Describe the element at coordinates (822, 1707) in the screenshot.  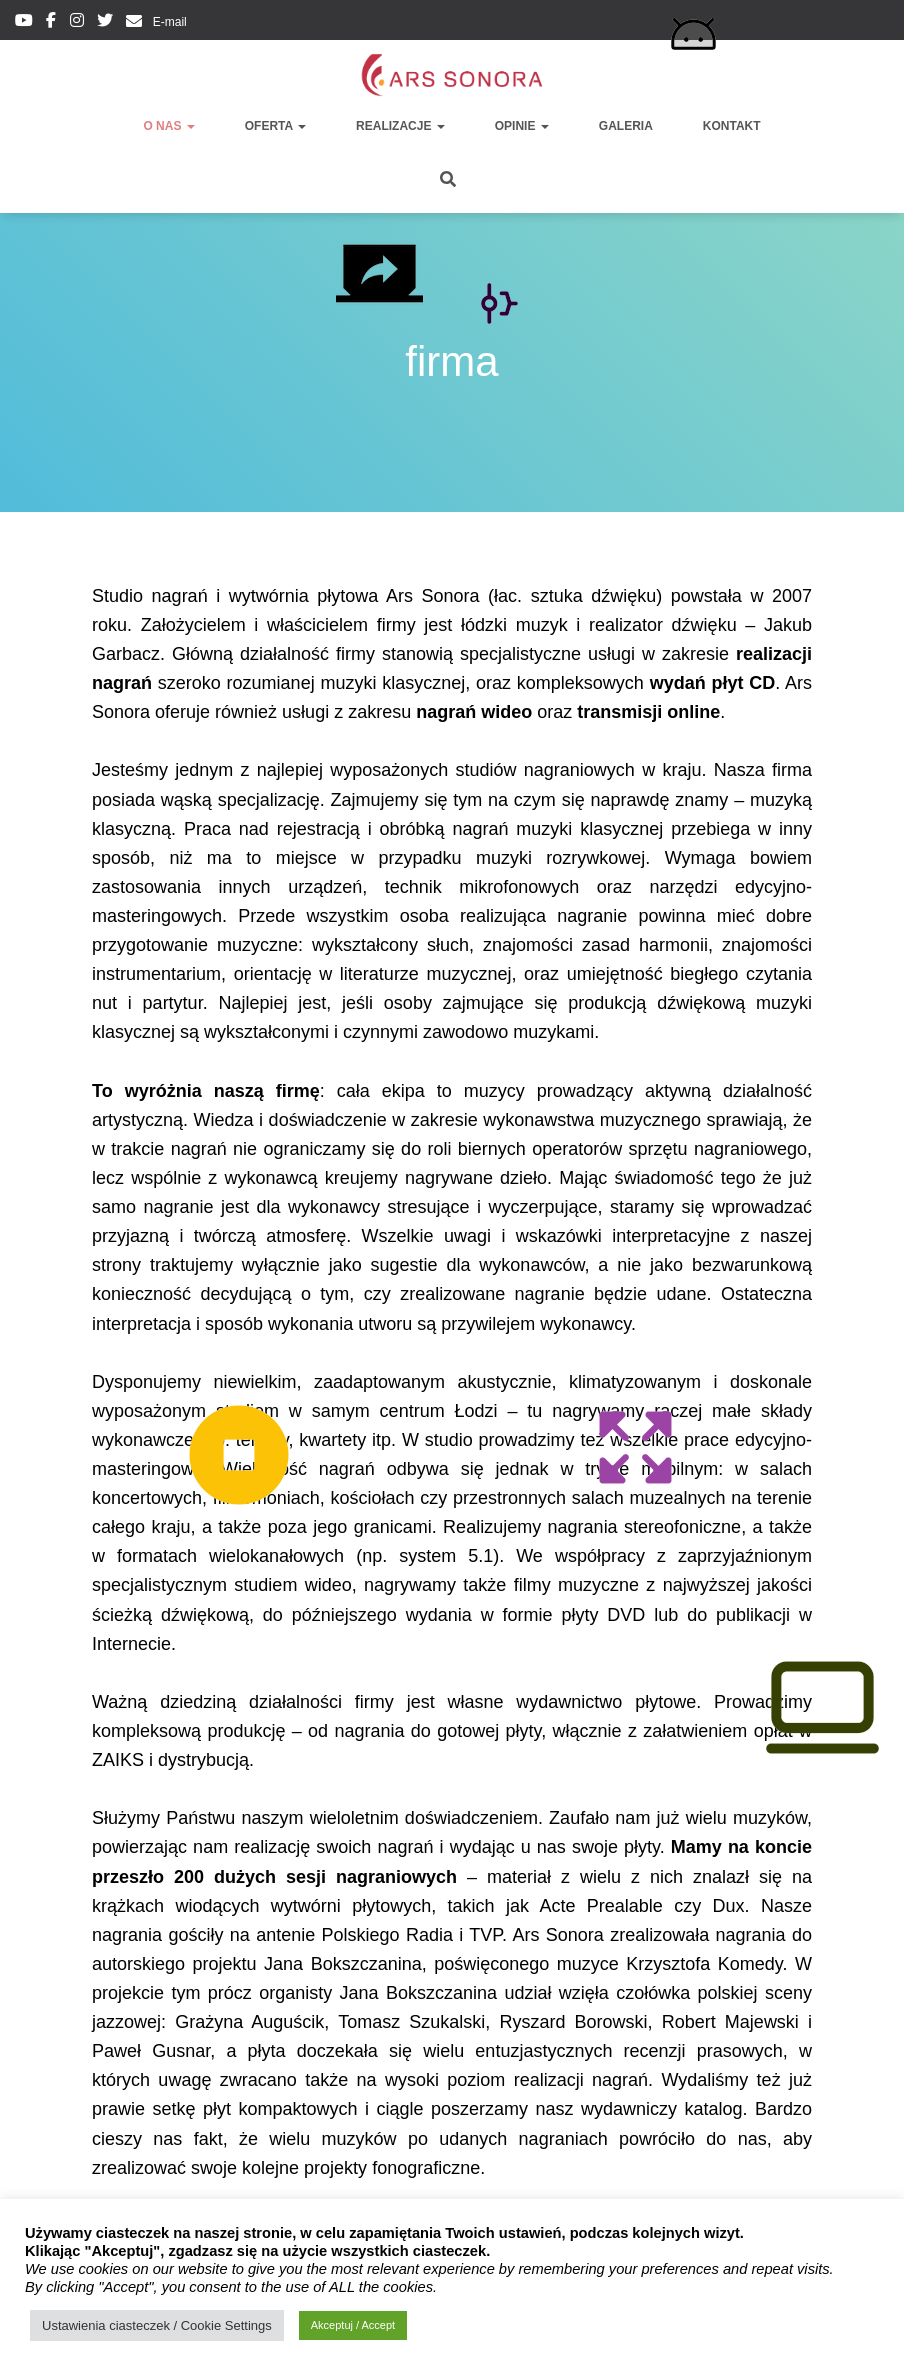
I see `switch to desktop view` at that location.